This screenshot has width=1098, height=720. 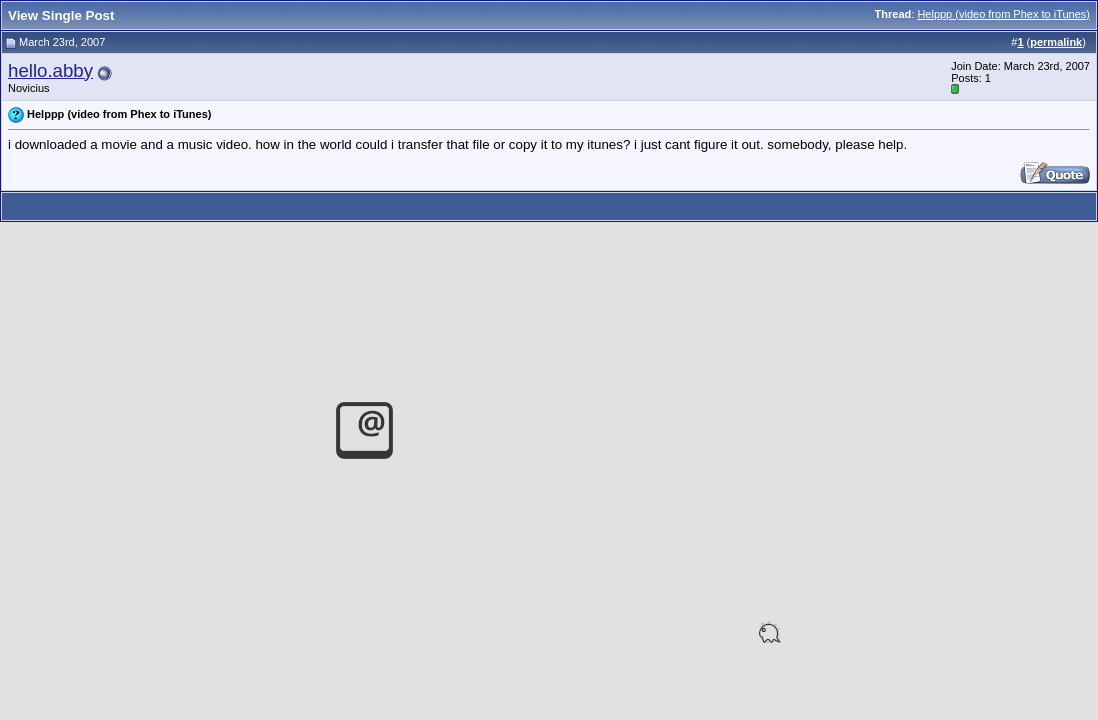 I want to click on open dino messaging app, so click(x=770, y=632).